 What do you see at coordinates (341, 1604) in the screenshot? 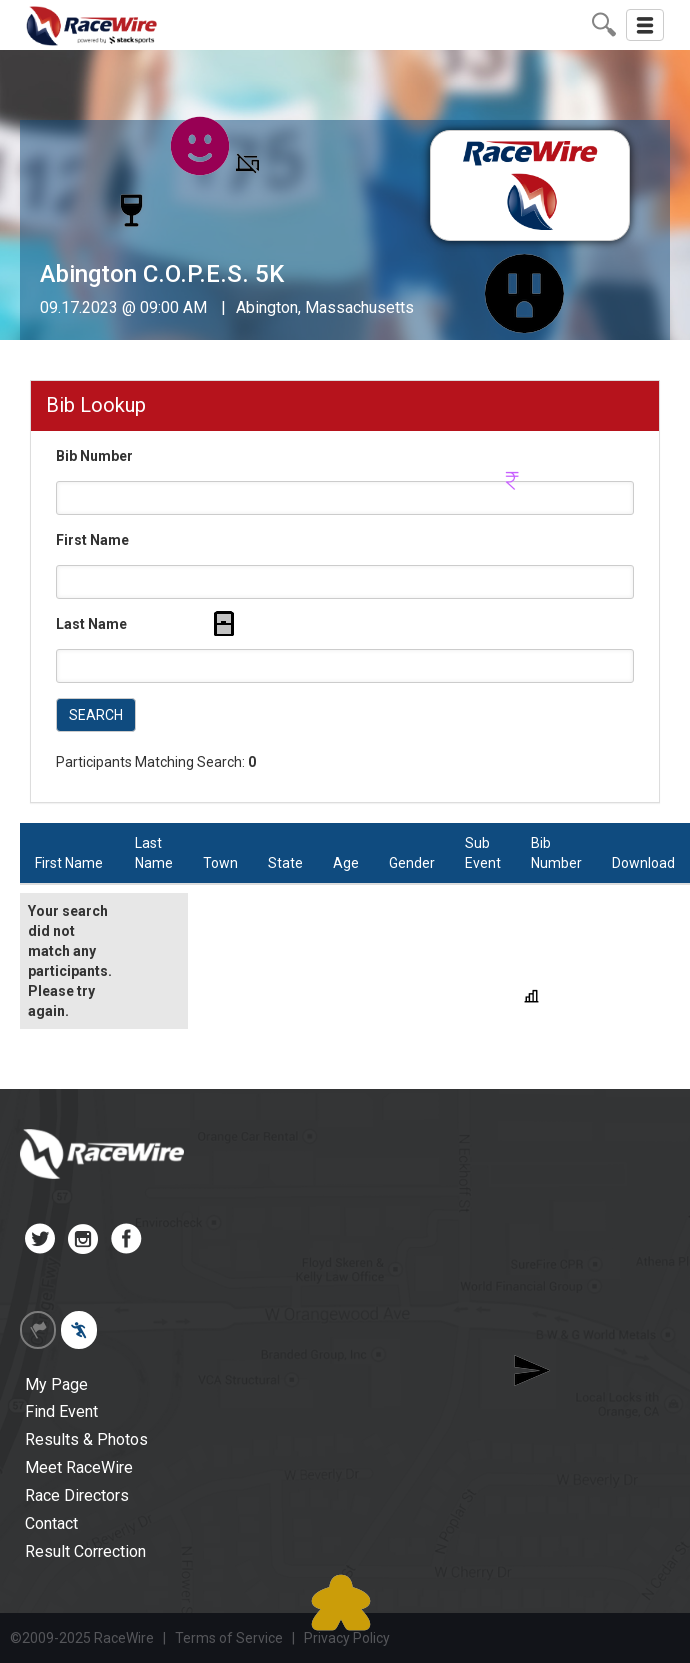
I see `access board game or tabletop gaming features` at bounding box center [341, 1604].